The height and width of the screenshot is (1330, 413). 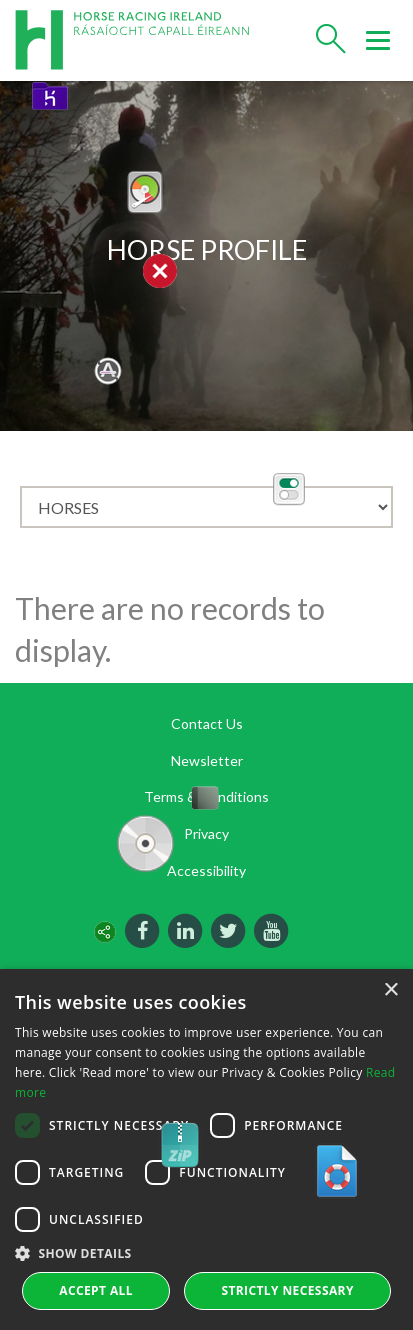 What do you see at coordinates (337, 1171) in the screenshot?
I see `a compiled html help file (.chm)` at bounding box center [337, 1171].